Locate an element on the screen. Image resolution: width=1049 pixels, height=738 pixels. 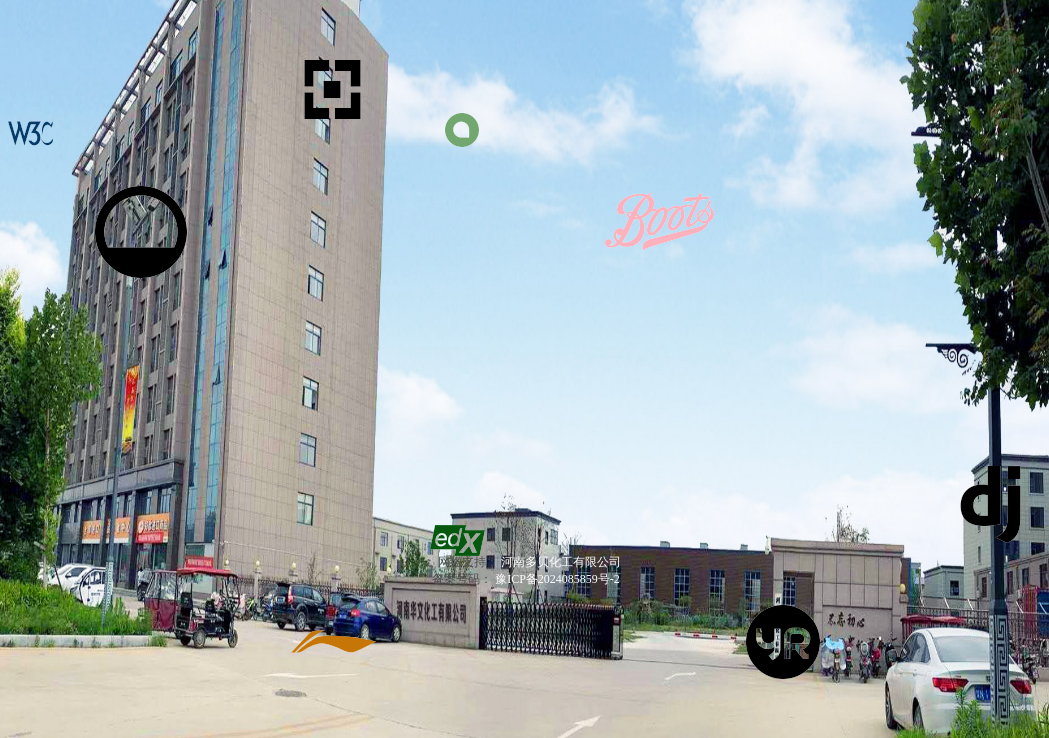
open the Yr weather app is located at coordinates (783, 642).